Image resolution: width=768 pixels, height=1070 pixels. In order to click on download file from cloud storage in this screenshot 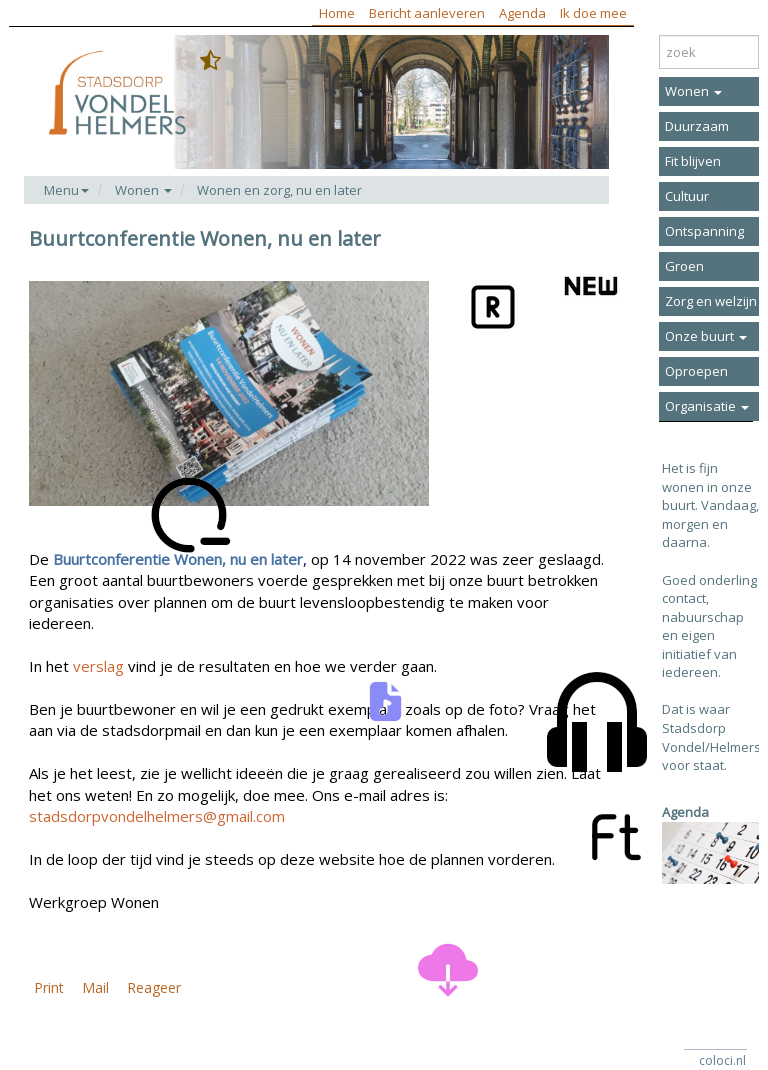, I will do `click(448, 970)`.